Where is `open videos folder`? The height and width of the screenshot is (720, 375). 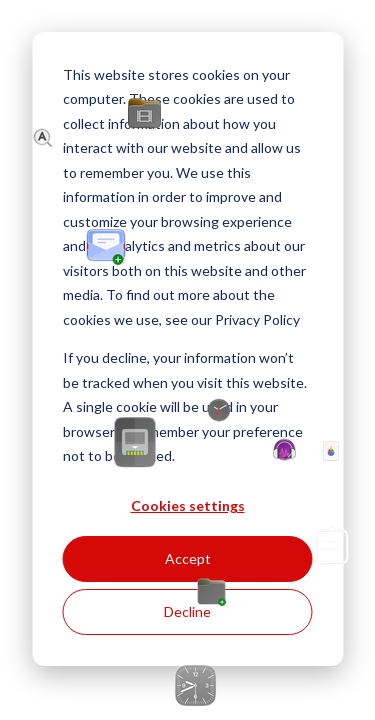
open videos folder is located at coordinates (144, 112).